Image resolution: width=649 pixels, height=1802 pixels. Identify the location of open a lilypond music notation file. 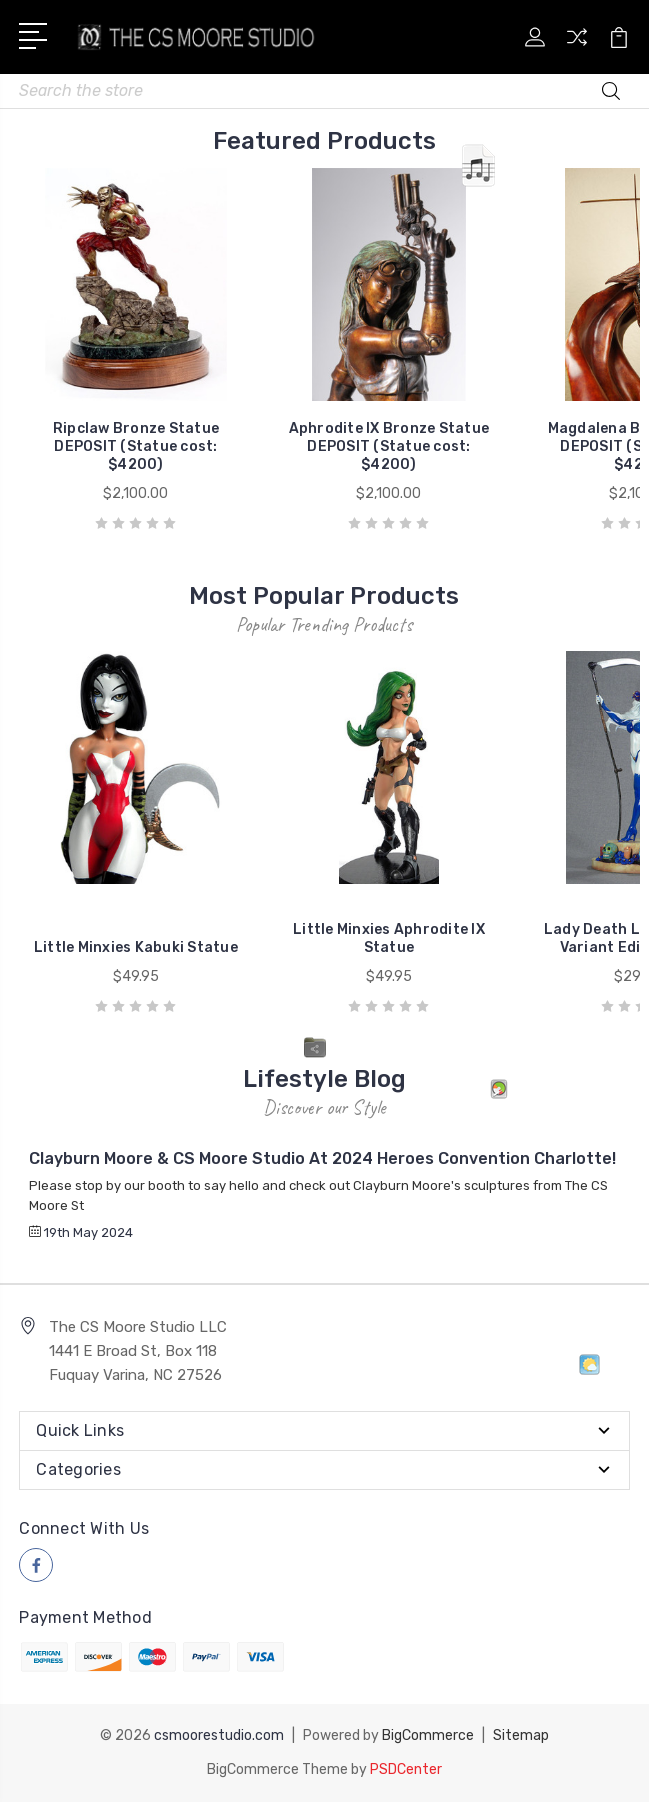
(478, 165).